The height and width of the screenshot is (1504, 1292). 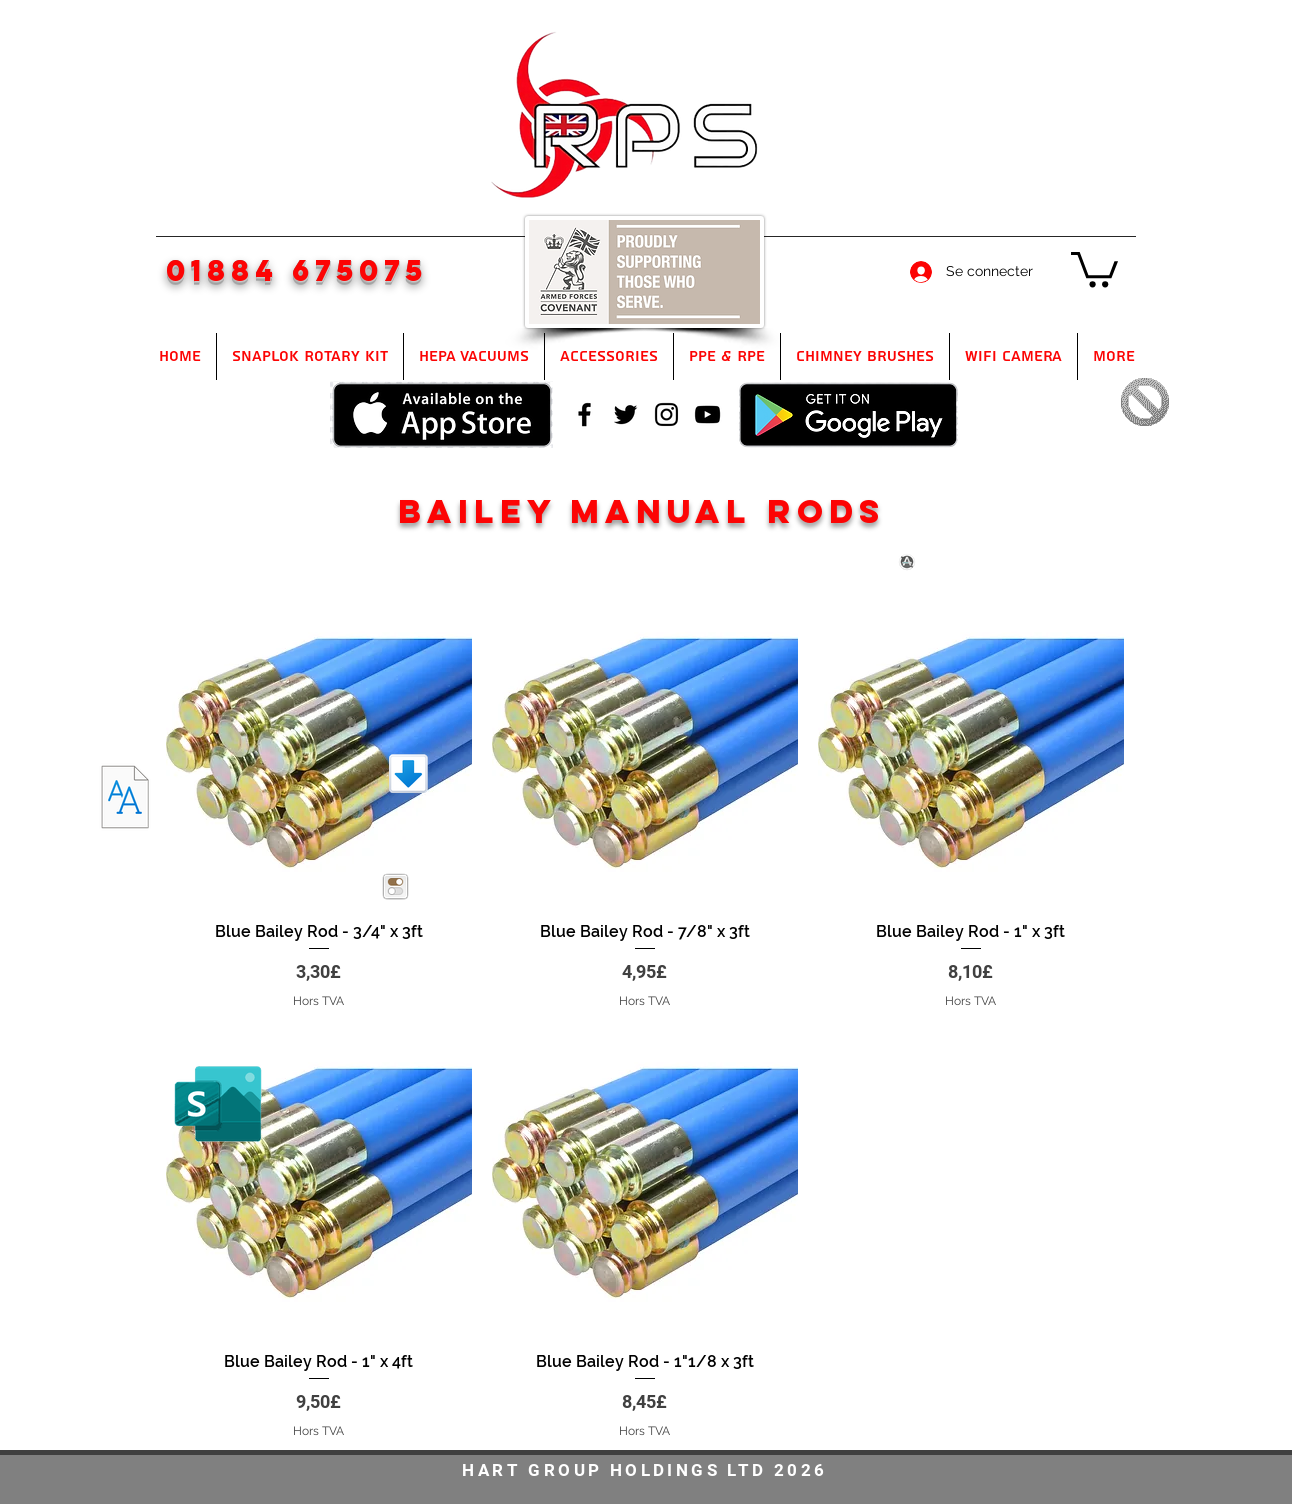 I want to click on check for available software updates, so click(x=907, y=562).